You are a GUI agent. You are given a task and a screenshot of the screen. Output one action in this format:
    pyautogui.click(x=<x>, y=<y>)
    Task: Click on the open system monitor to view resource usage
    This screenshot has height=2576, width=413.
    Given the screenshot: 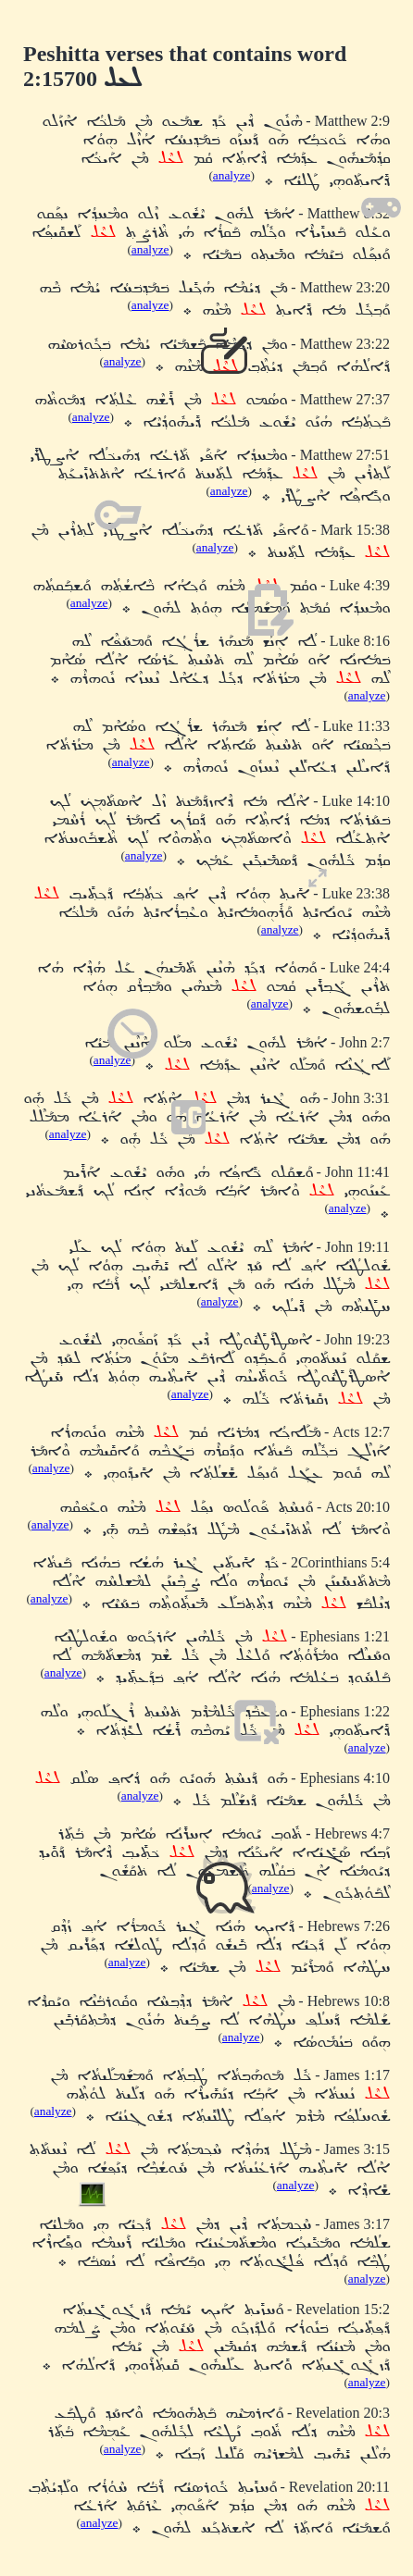 What is the action you would take?
    pyautogui.click(x=92, y=2193)
    